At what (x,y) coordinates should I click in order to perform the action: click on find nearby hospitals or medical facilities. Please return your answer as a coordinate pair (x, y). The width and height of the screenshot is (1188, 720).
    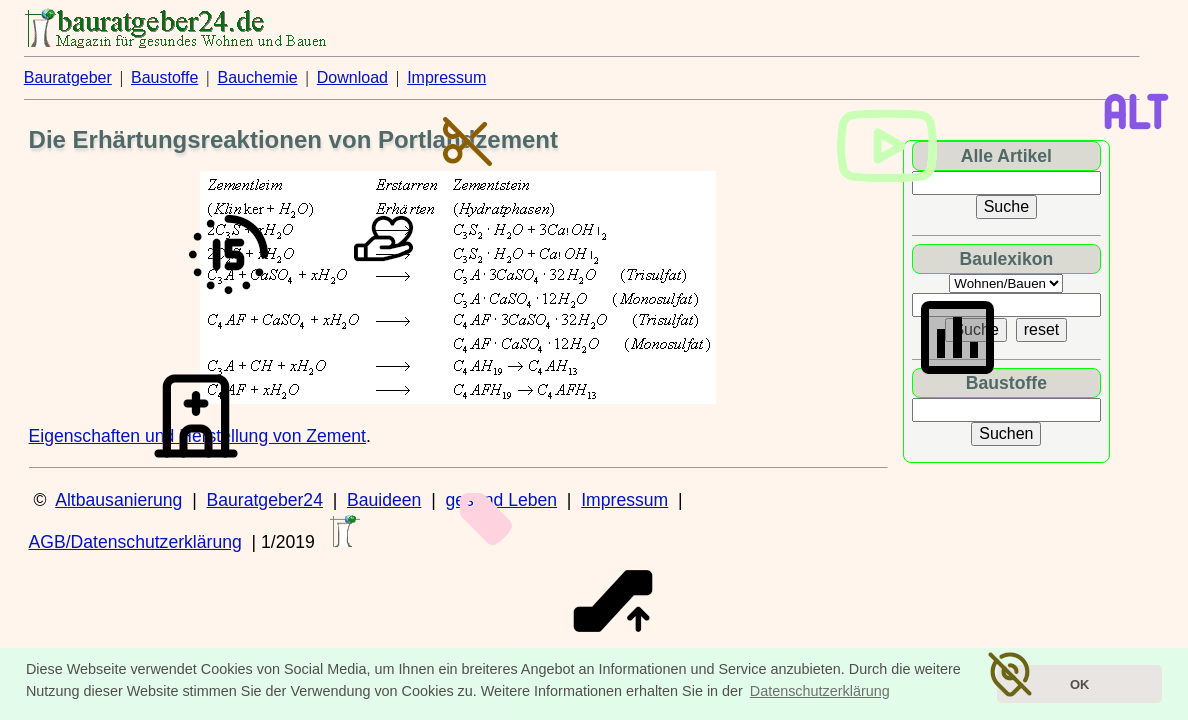
    Looking at the image, I should click on (196, 416).